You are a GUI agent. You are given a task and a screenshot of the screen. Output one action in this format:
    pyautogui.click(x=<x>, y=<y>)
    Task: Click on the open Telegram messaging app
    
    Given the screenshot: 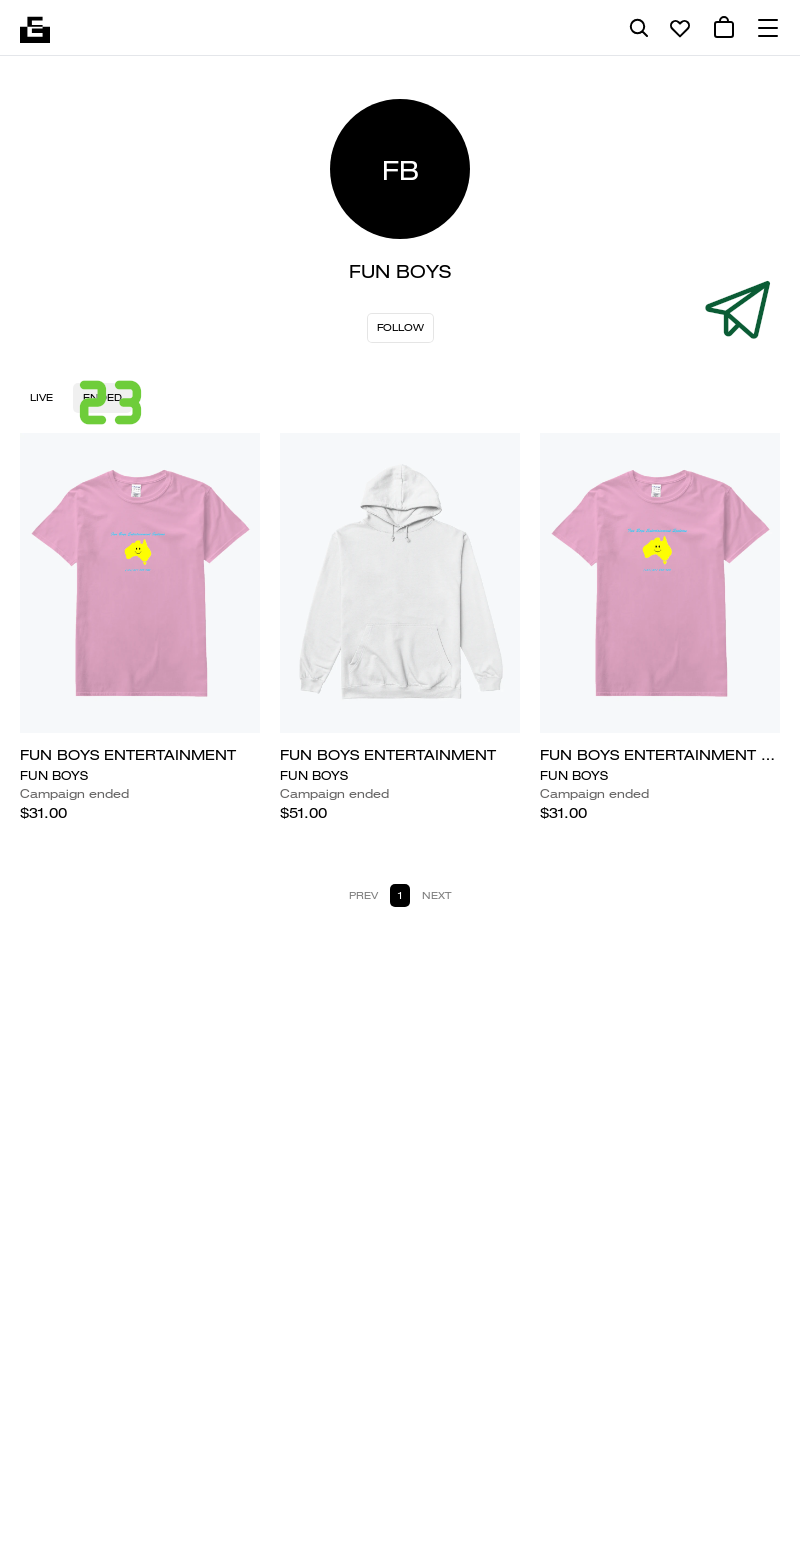 What is the action you would take?
    pyautogui.click(x=740, y=311)
    